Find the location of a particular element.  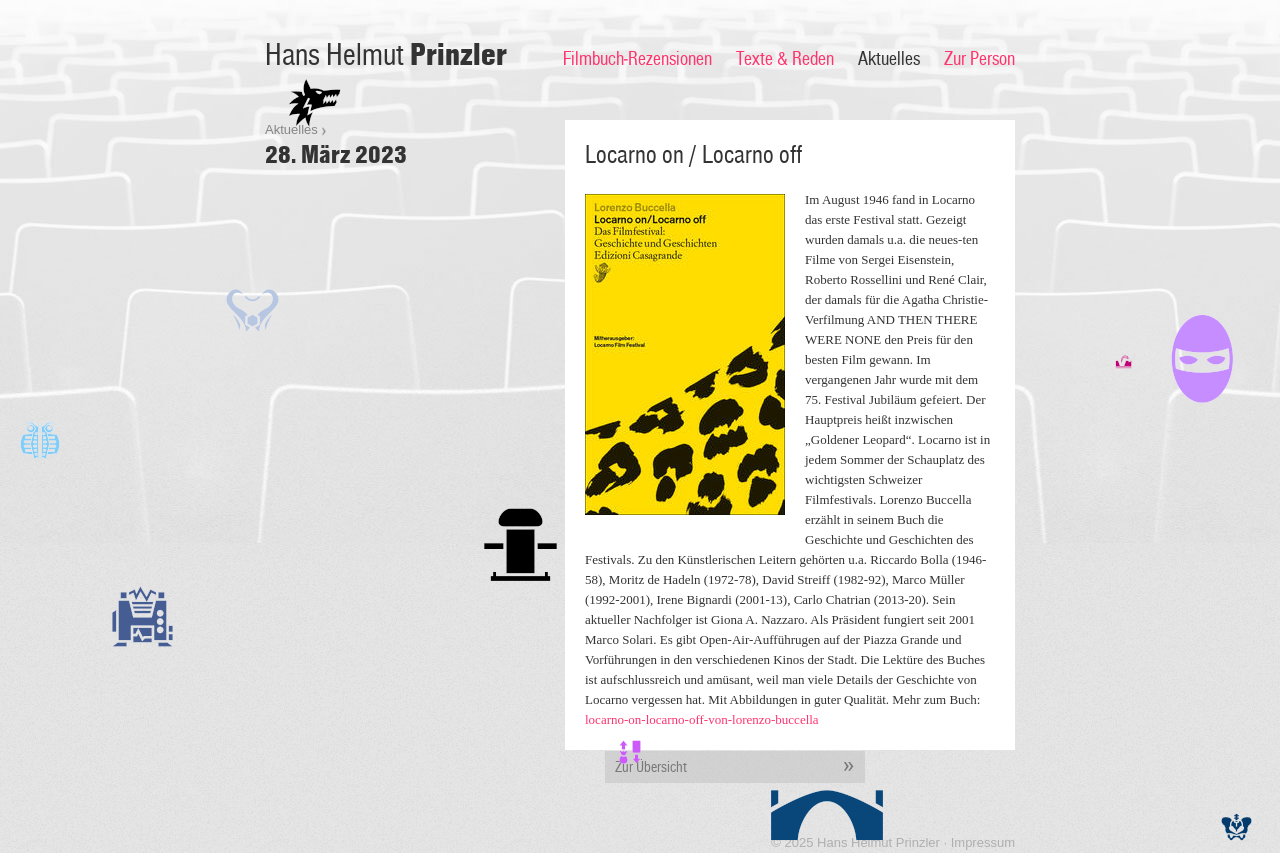

launch trench assault game mode is located at coordinates (1123, 360).